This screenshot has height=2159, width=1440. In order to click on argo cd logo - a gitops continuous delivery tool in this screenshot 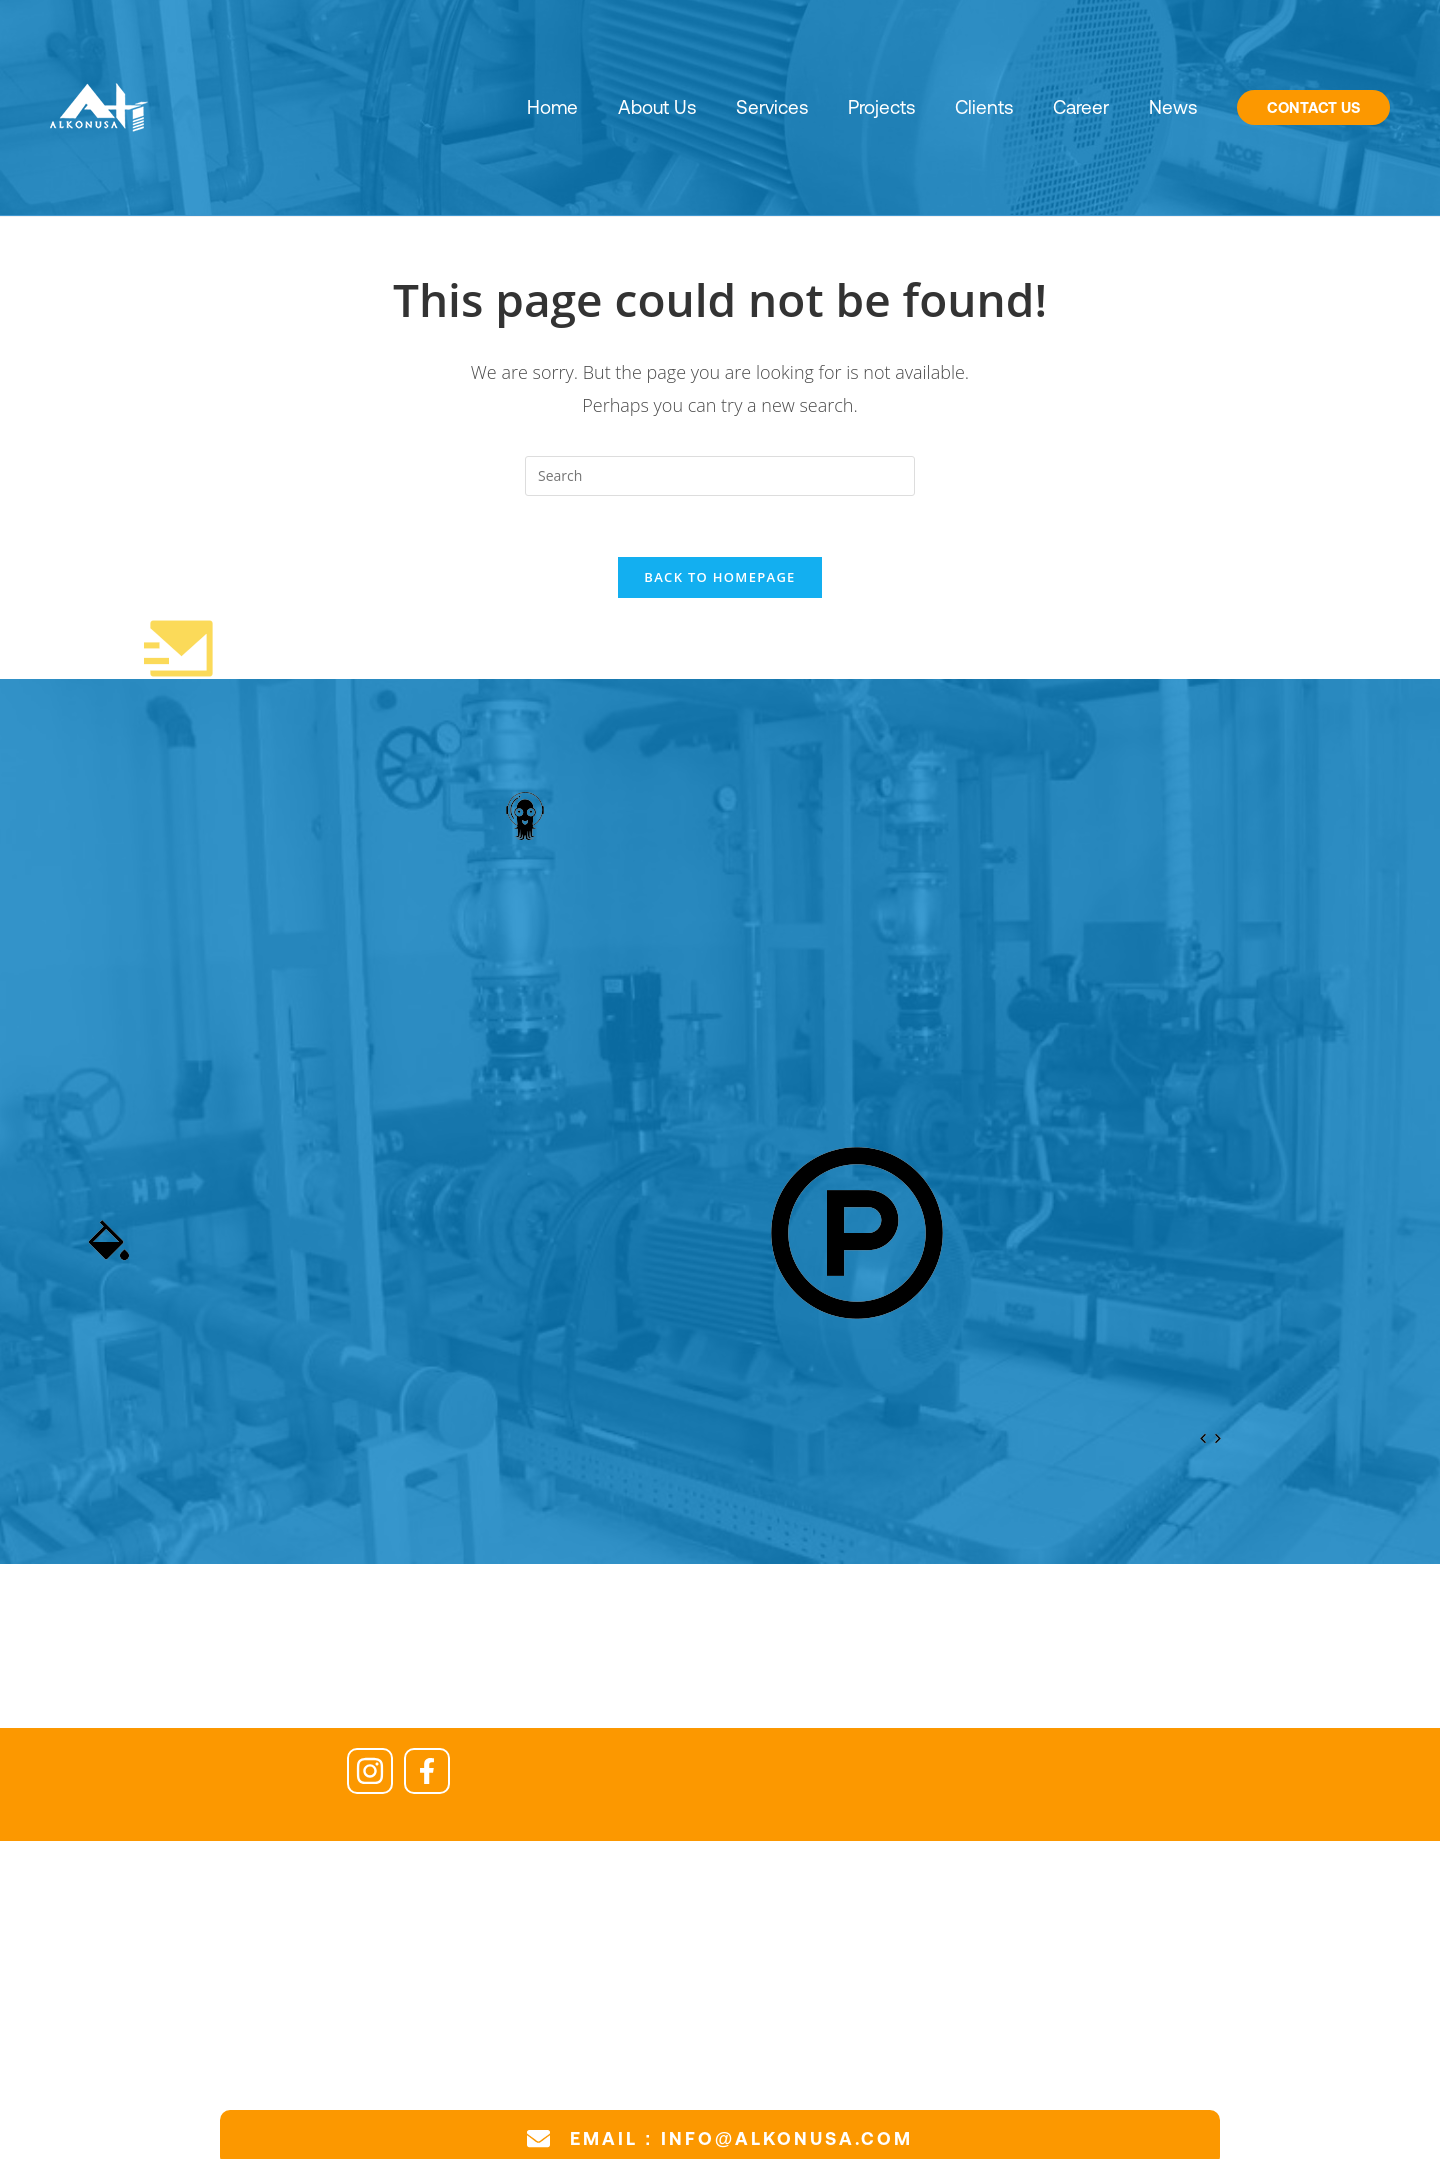, I will do `click(525, 816)`.